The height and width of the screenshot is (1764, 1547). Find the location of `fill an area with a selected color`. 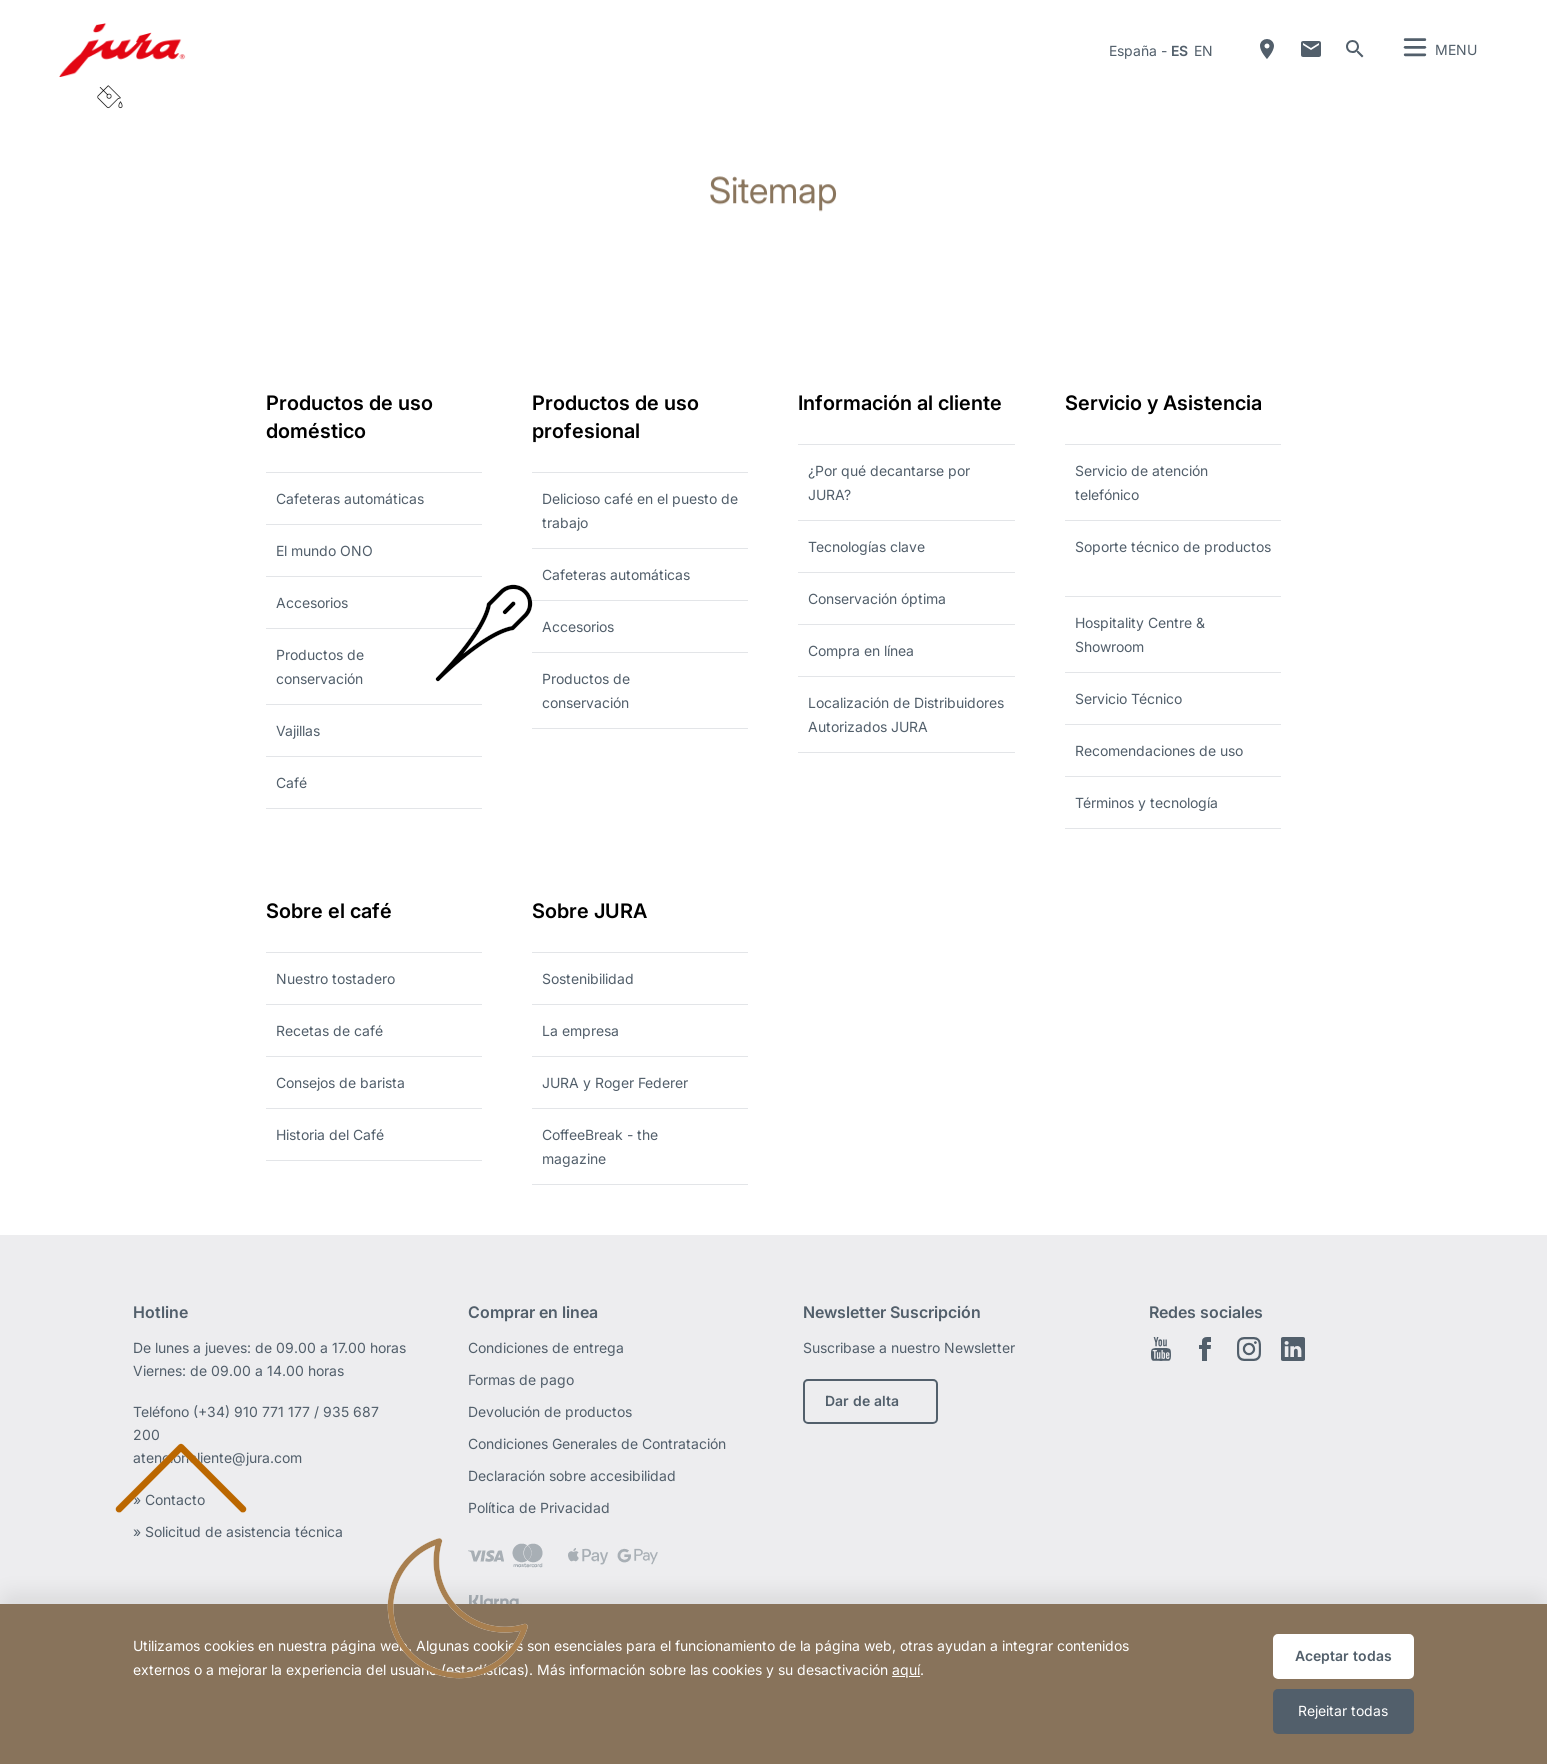

fill an area with a selected color is located at coordinates (109, 97).